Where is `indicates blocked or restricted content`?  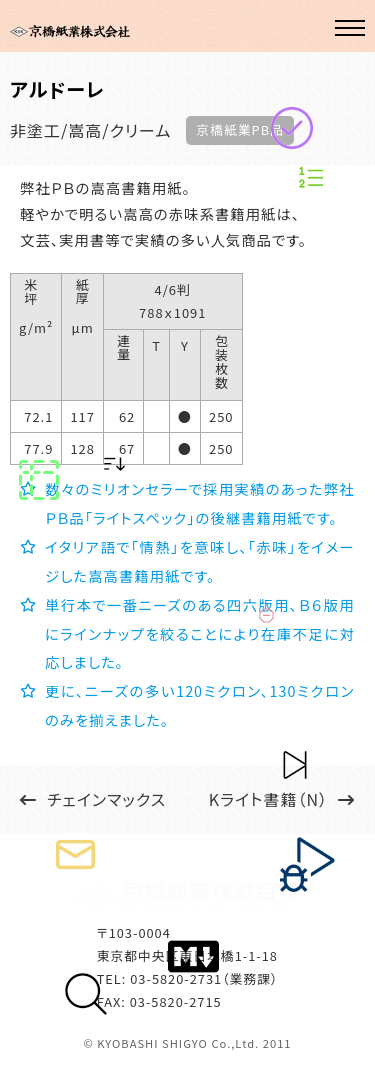 indicates blocked or restricted content is located at coordinates (266, 615).